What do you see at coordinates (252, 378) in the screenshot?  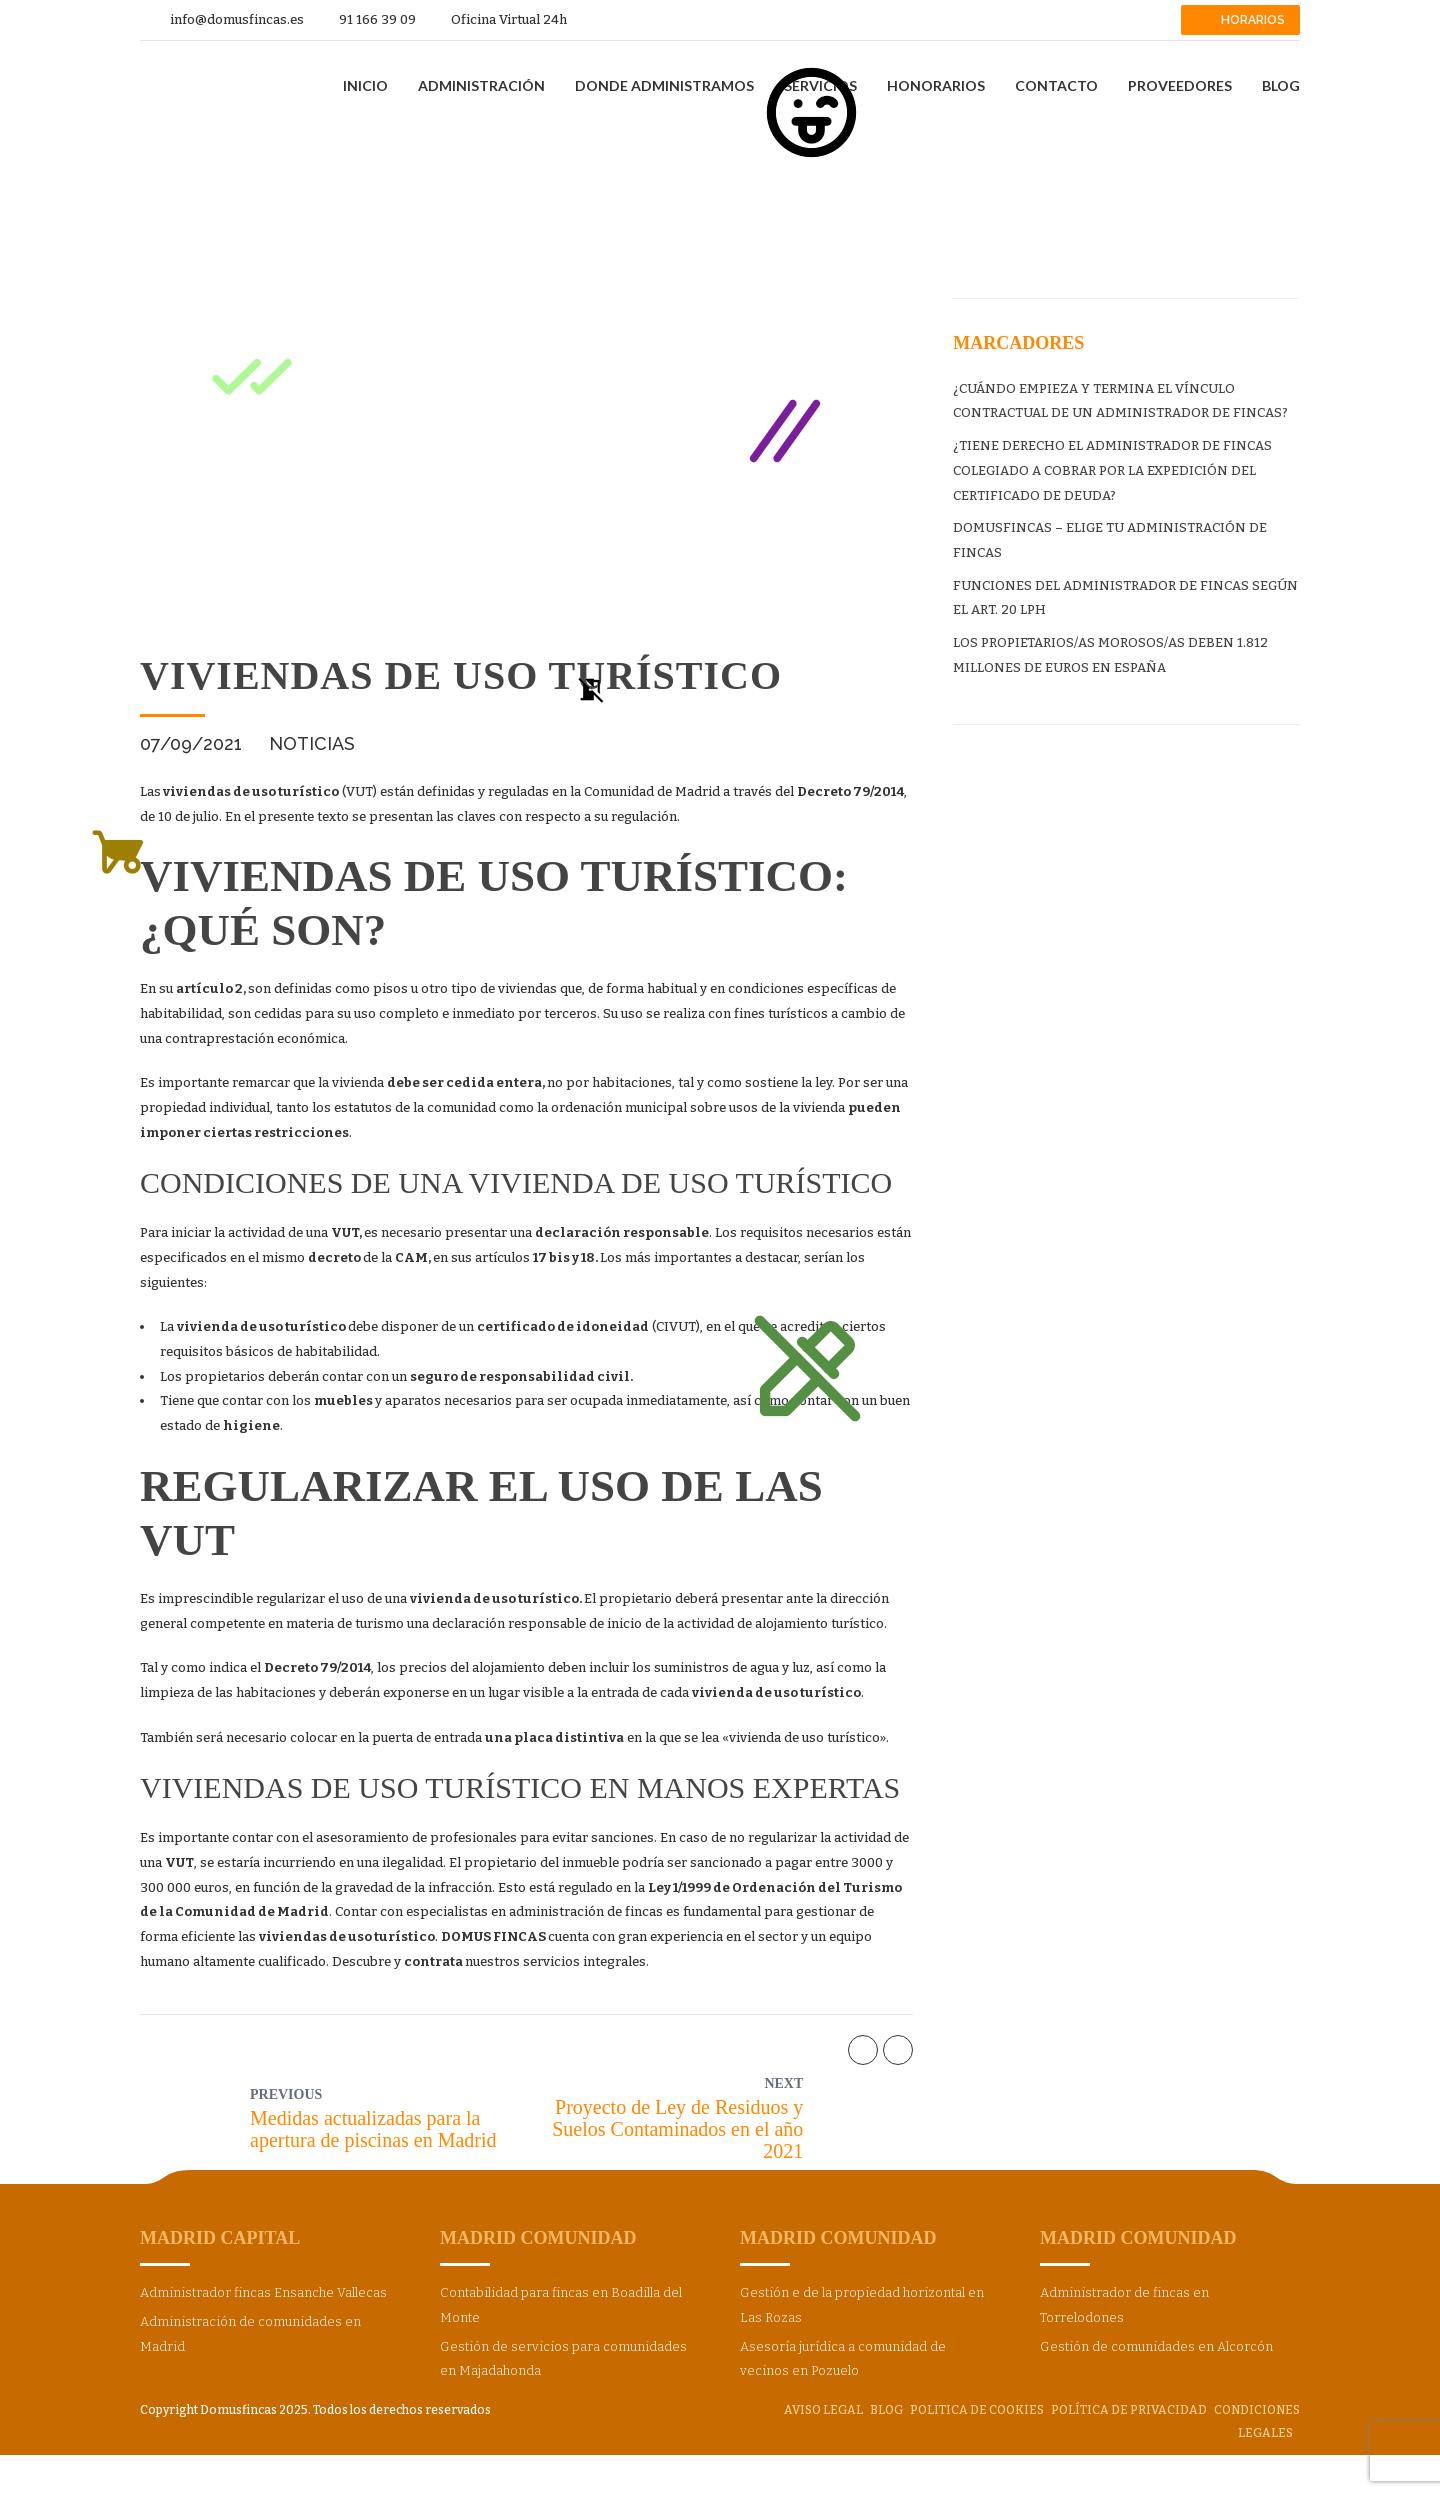 I see `indicates multiple items selected or completed` at bounding box center [252, 378].